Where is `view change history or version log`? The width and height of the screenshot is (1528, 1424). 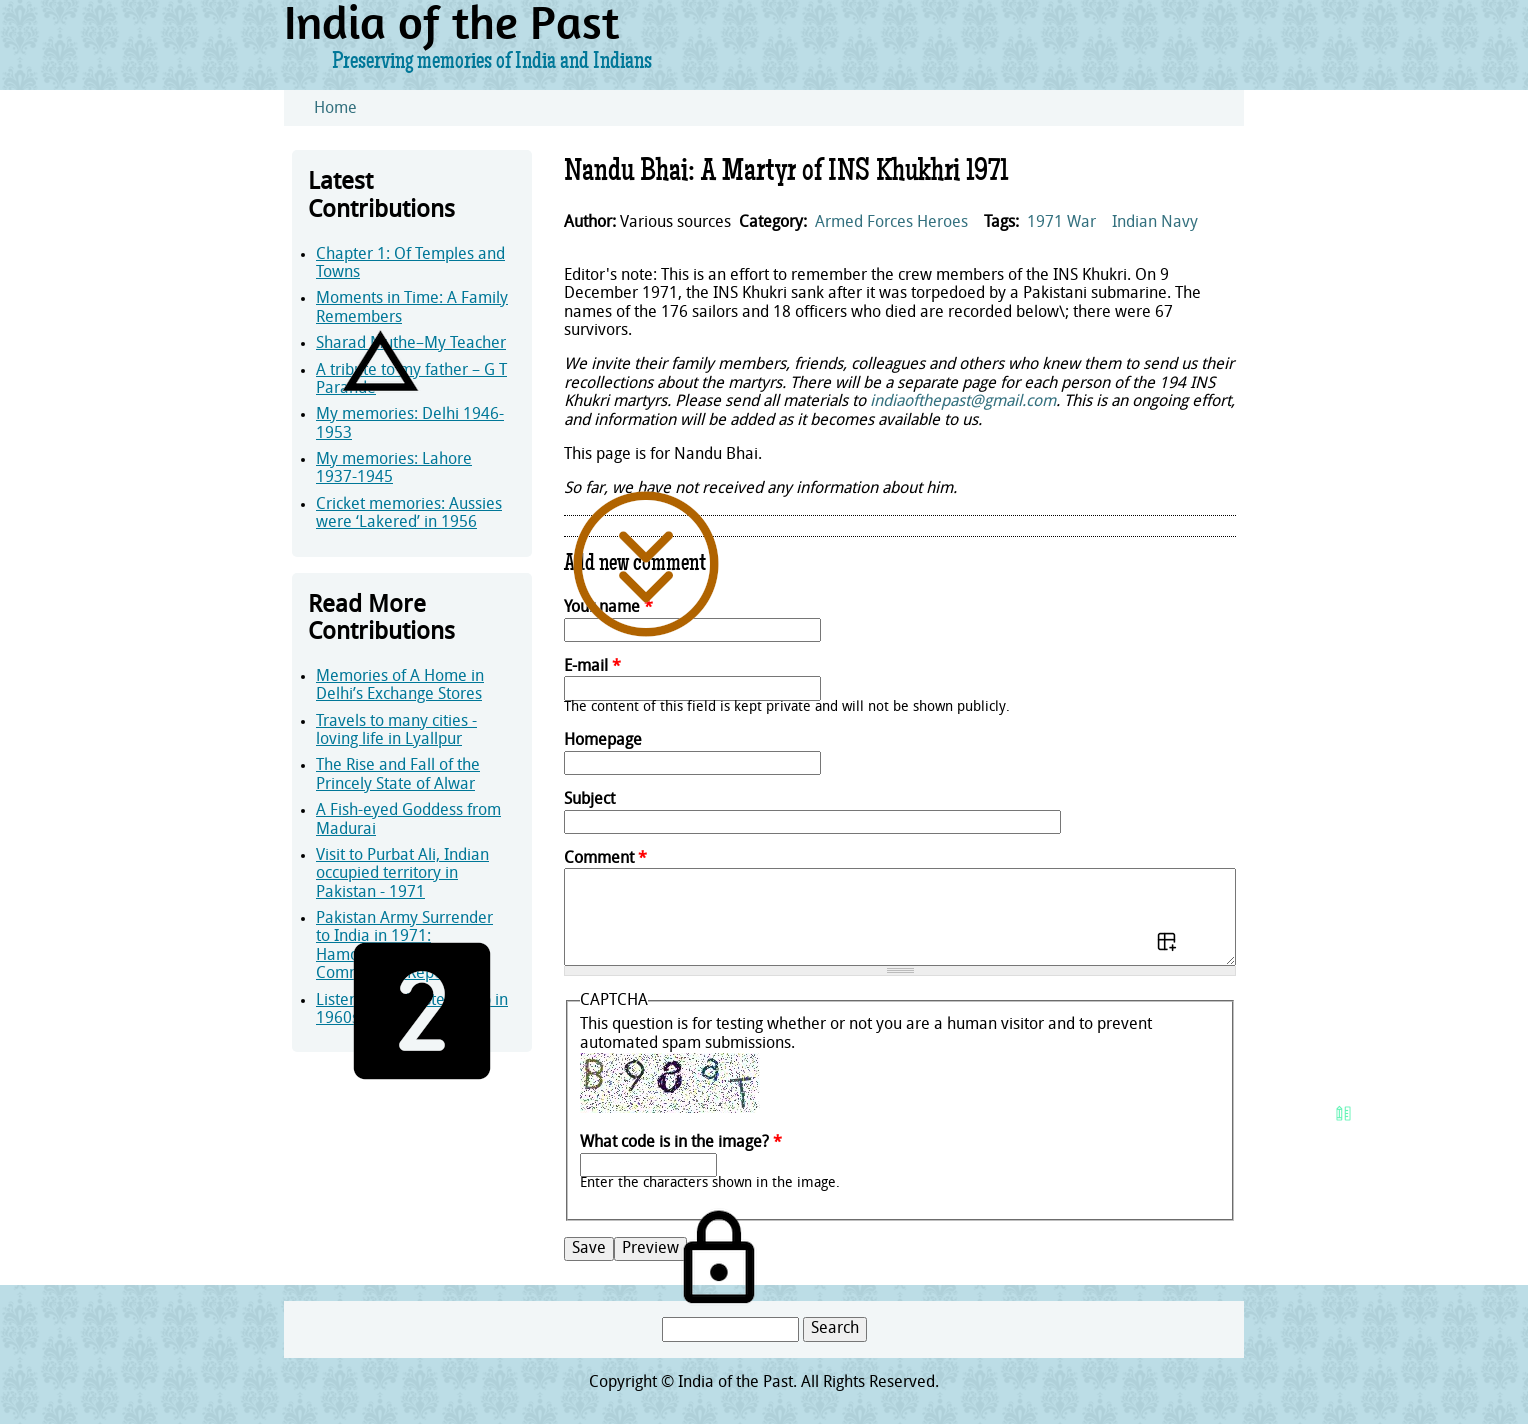 view change history or version log is located at coordinates (380, 360).